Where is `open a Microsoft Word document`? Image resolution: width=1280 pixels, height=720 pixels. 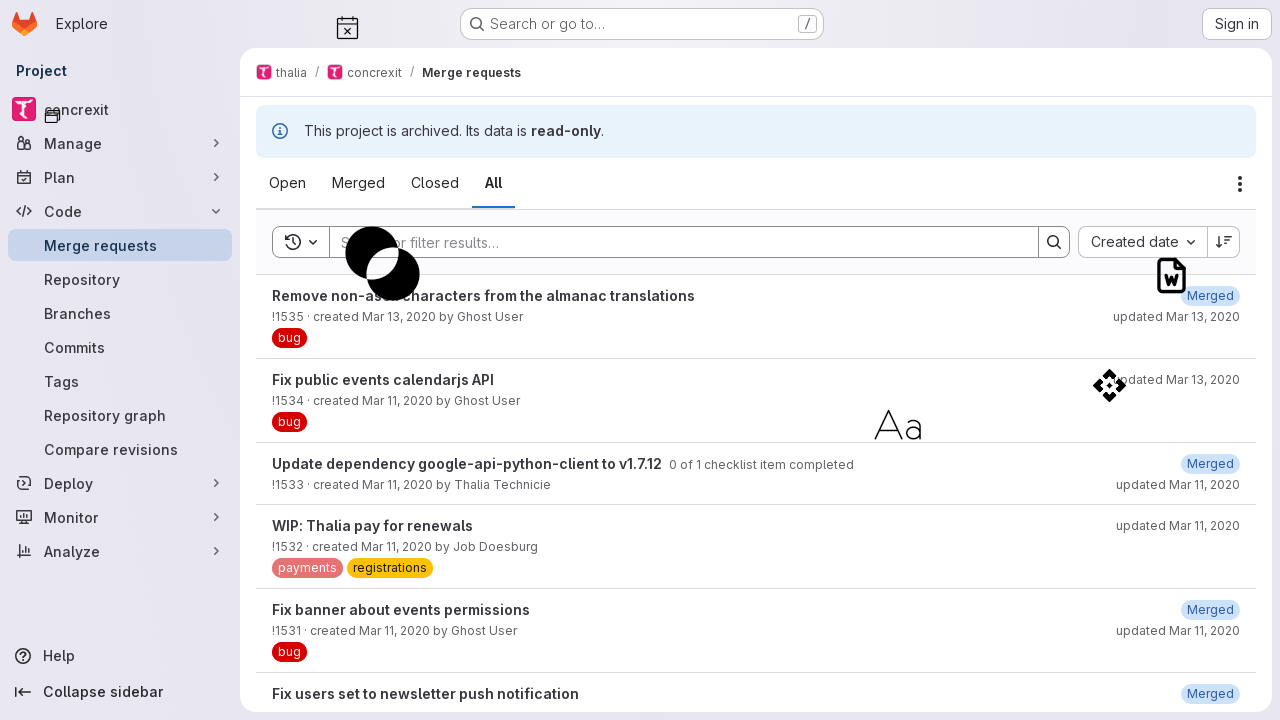 open a Microsoft Word document is located at coordinates (1171, 275).